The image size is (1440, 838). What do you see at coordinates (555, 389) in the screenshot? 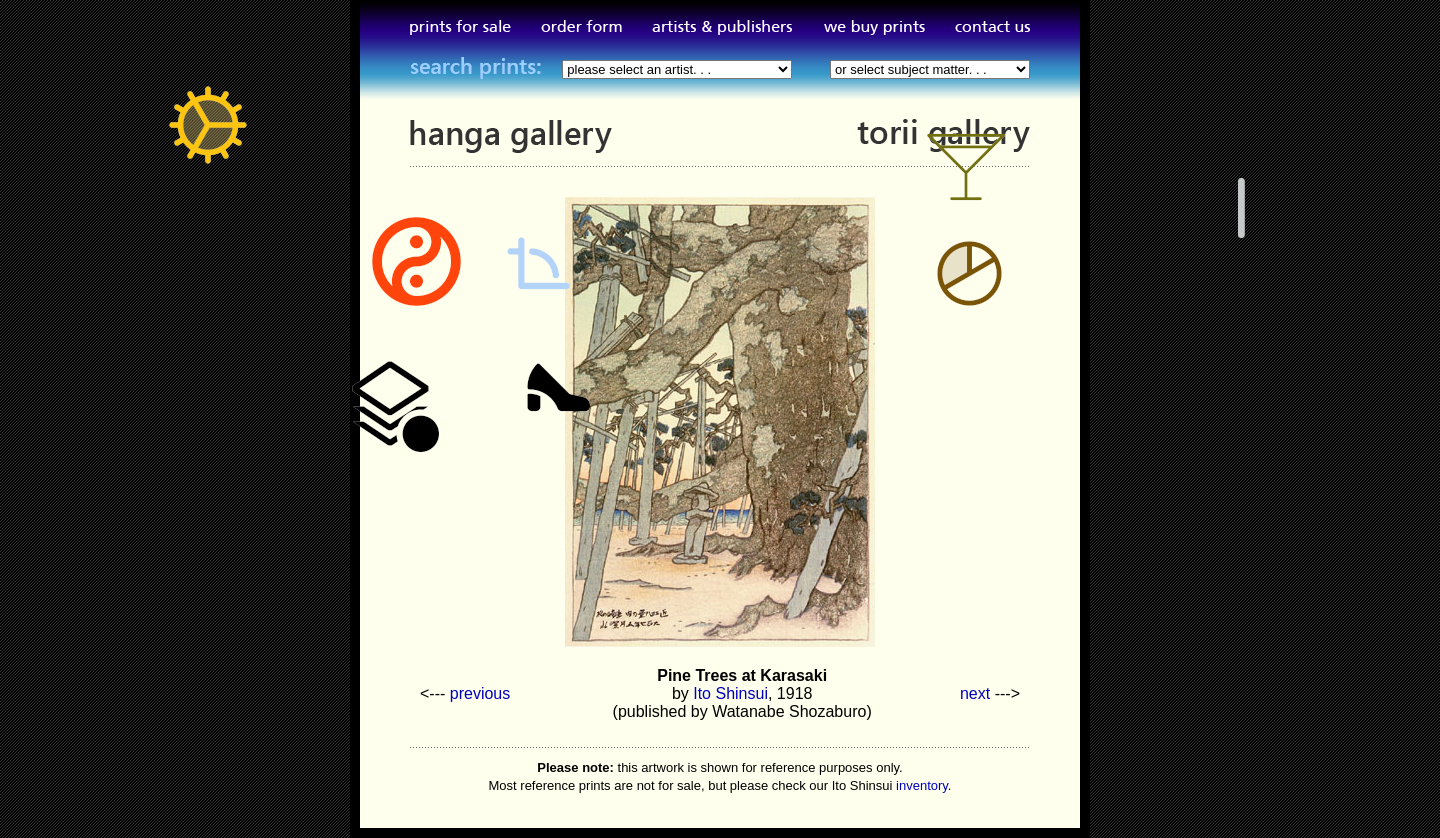
I see `browse women's footwear category` at bounding box center [555, 389].